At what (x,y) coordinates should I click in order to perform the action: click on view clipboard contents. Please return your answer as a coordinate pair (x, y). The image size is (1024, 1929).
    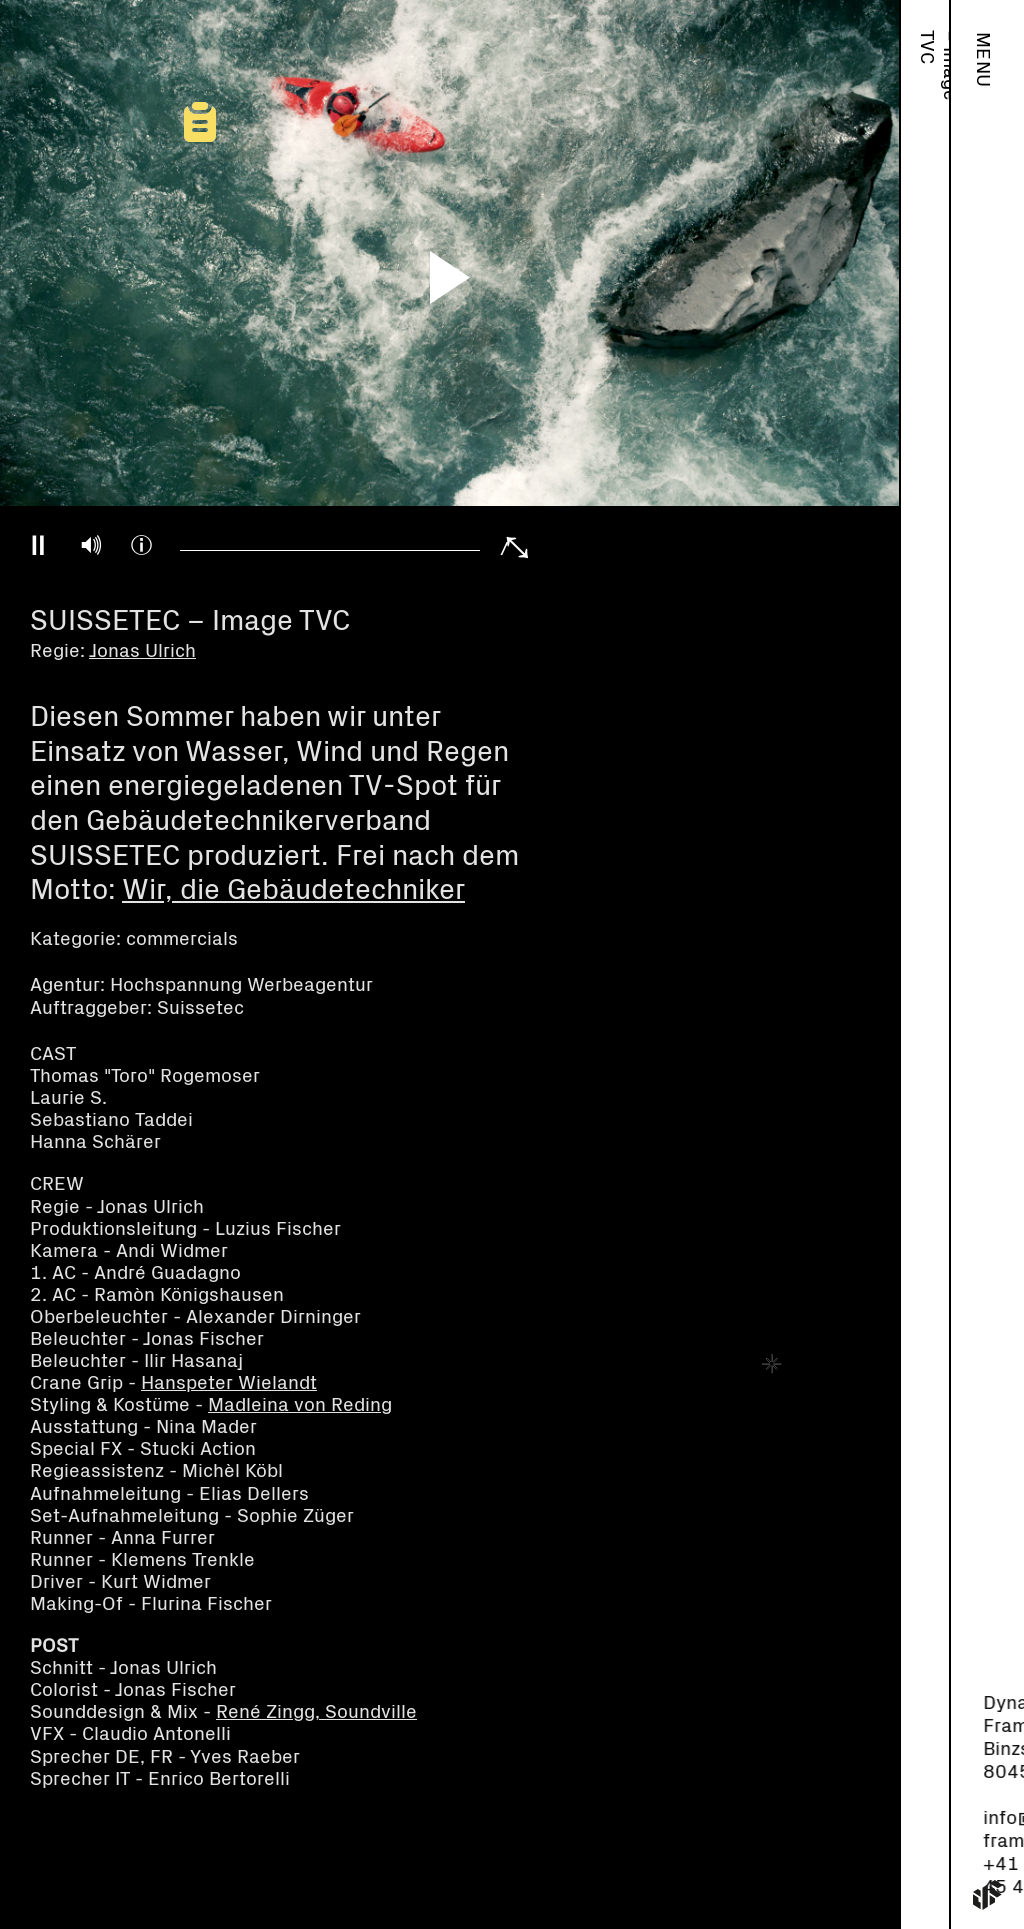
    Looking at the image, I should click on (200, 122).